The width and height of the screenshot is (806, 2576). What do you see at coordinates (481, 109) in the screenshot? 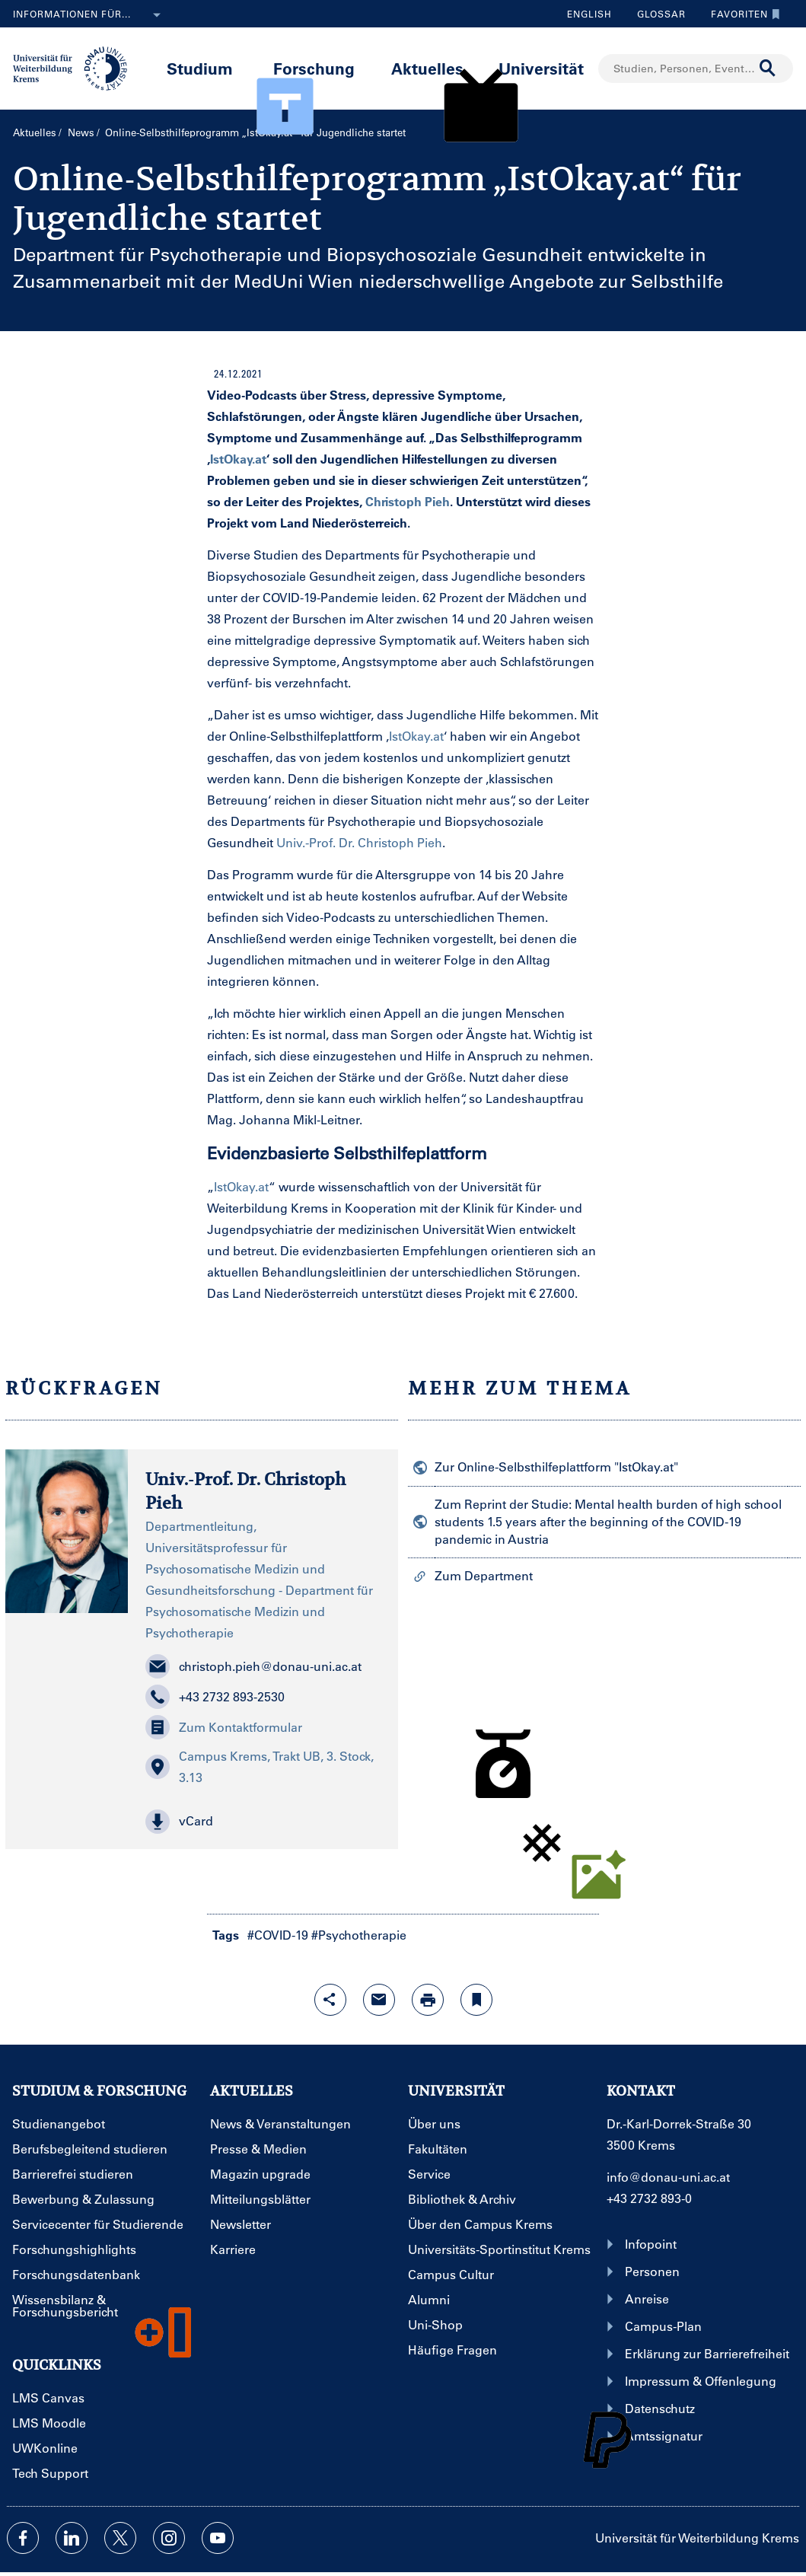
I see `open tv or video streaming app` at bounding box center [481, 109].